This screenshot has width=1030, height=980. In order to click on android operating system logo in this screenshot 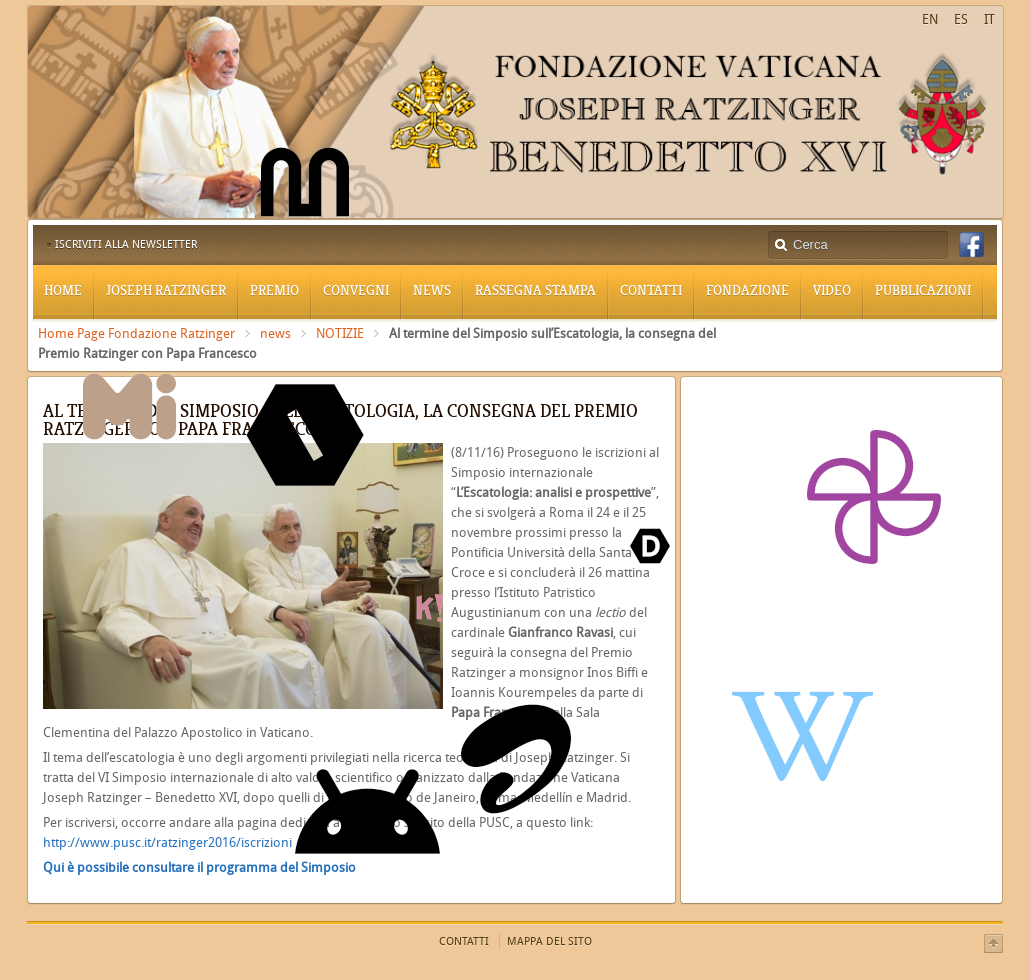, I will do `click(367, 811)`.